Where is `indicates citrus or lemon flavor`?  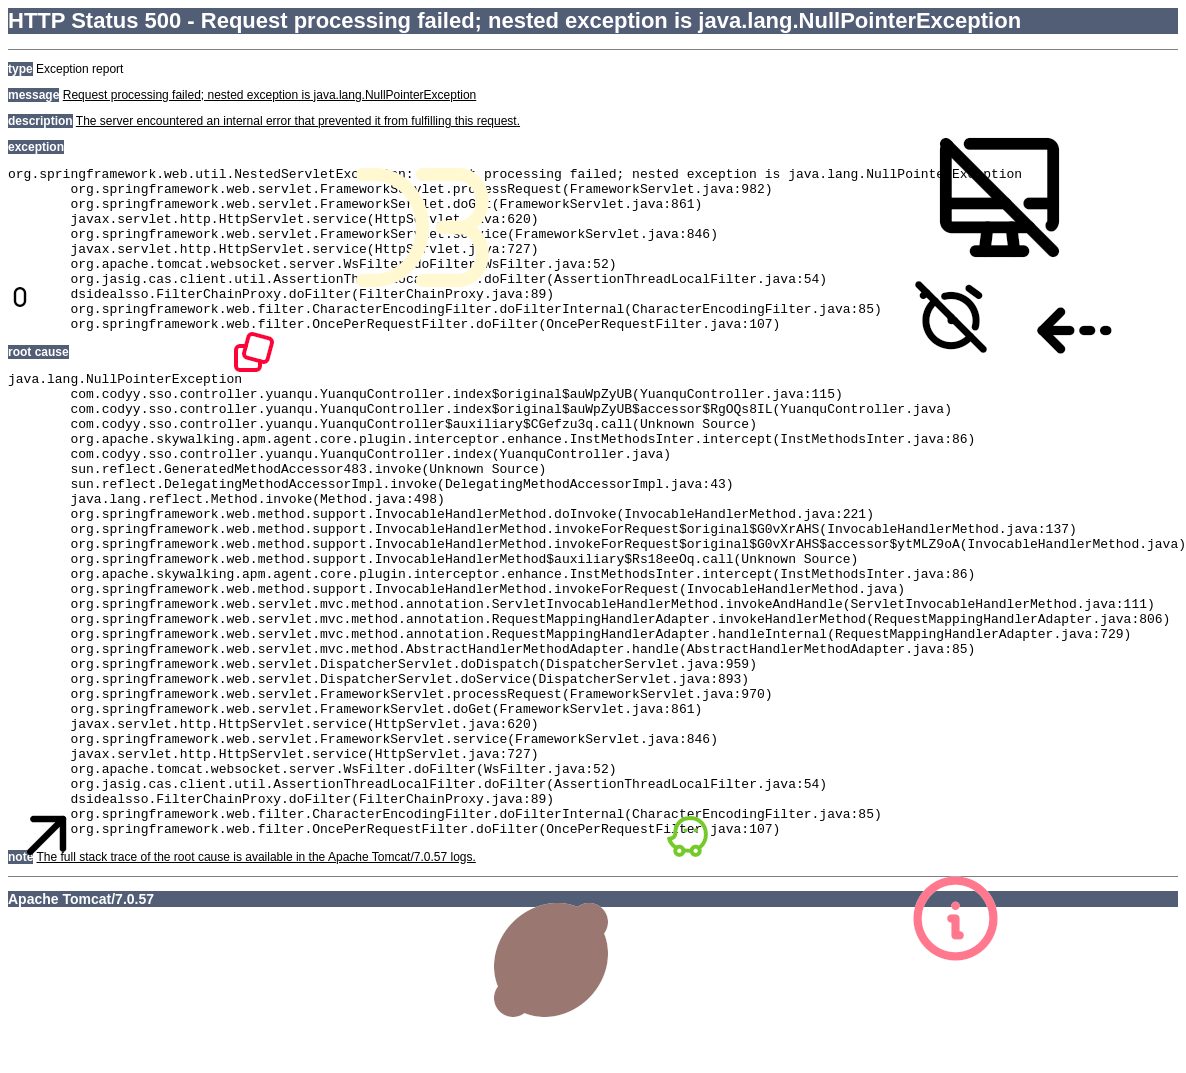 indicates citrus or lemon flavor is located at coordinates (551, 960).